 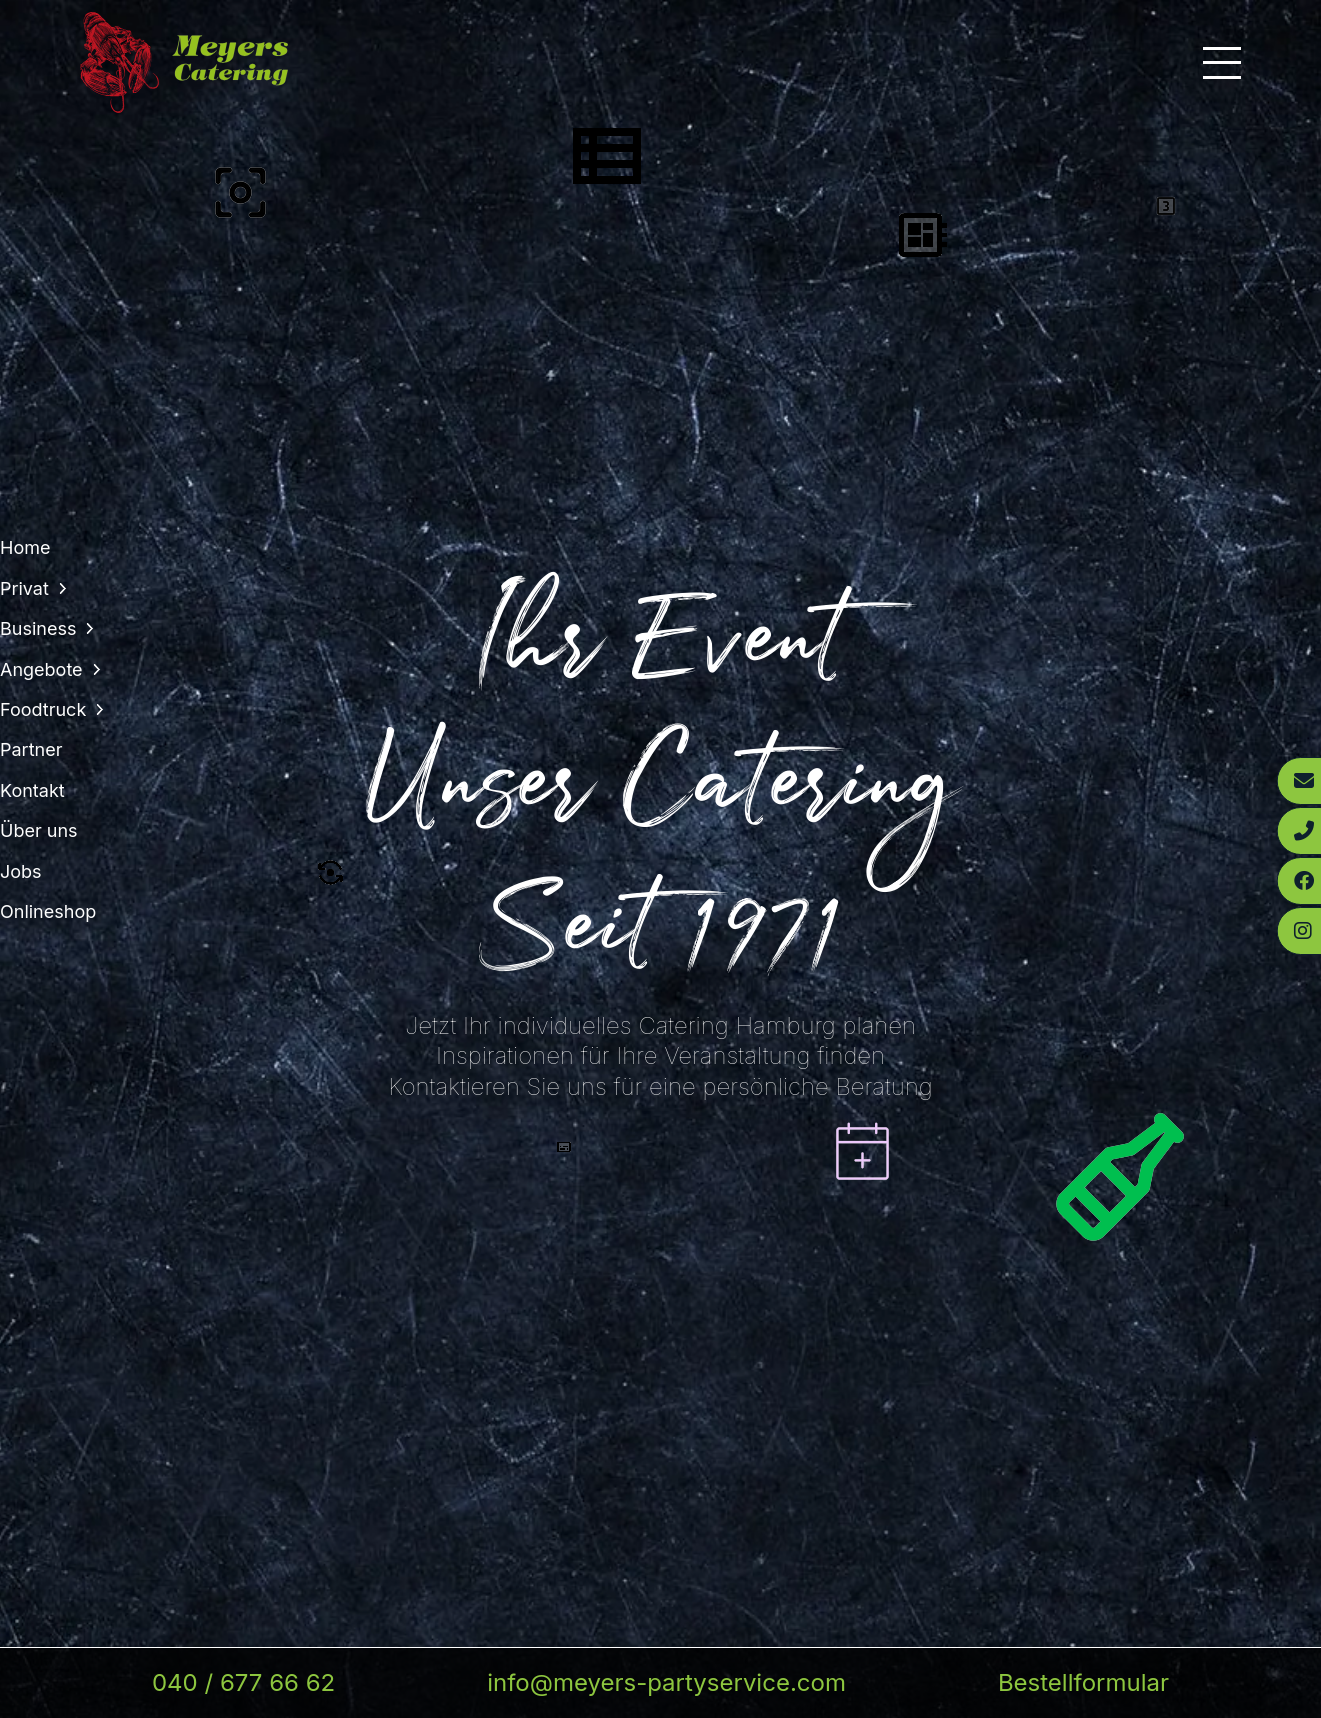 I want to click on switch to list view, so click(x=609, y=156).